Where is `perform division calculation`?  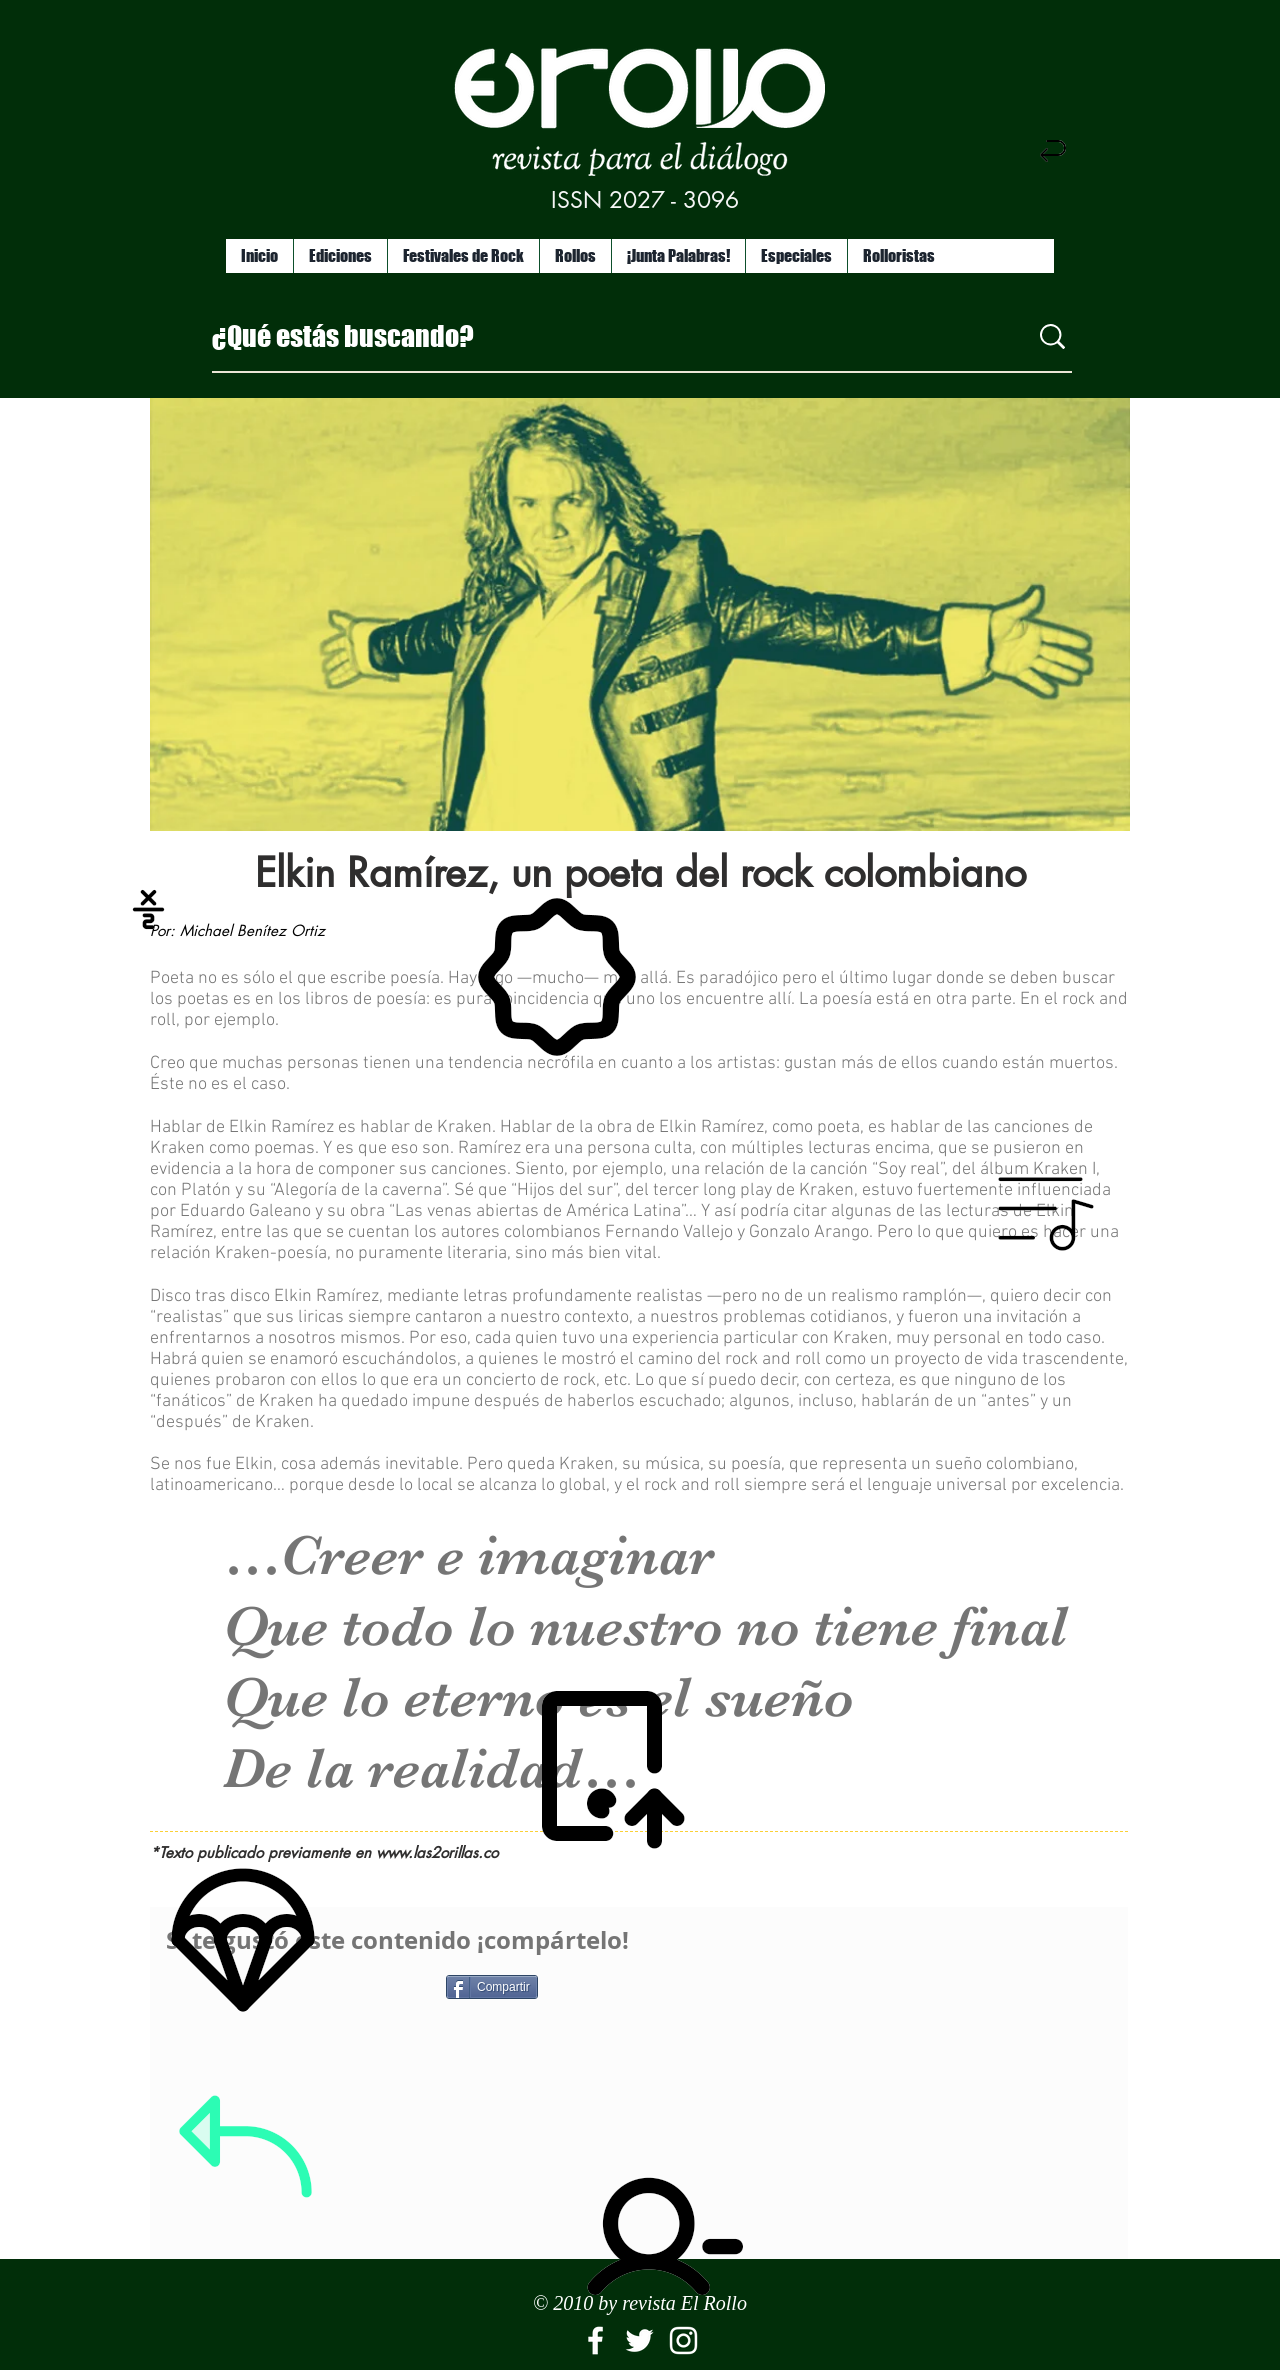 perform division calculation is located at coordinates (148, 909).